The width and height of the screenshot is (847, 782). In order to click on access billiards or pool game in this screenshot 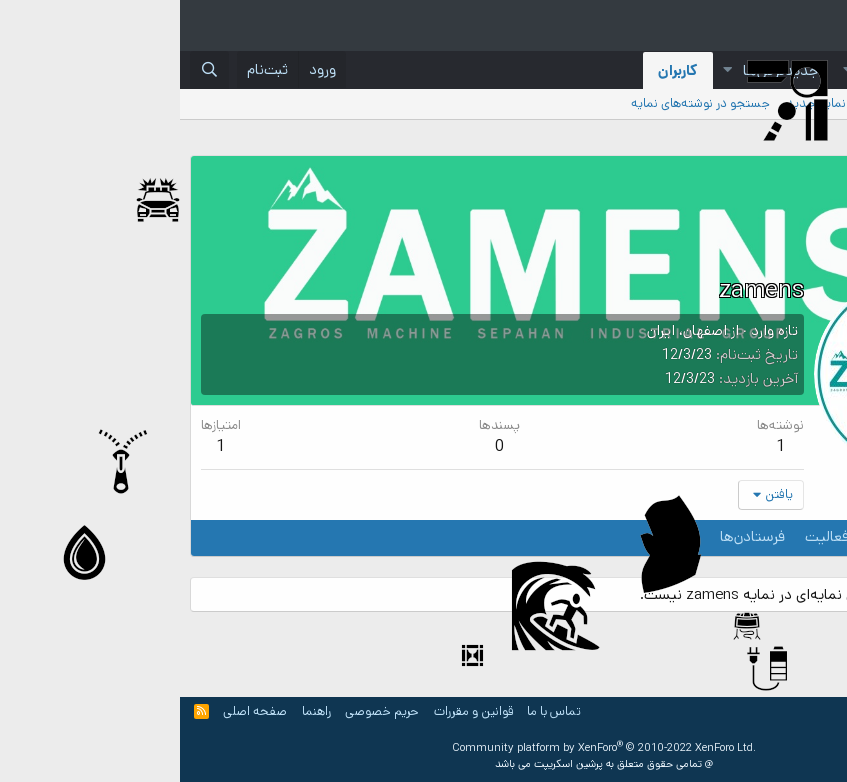, I will do `click(787, 100)`.